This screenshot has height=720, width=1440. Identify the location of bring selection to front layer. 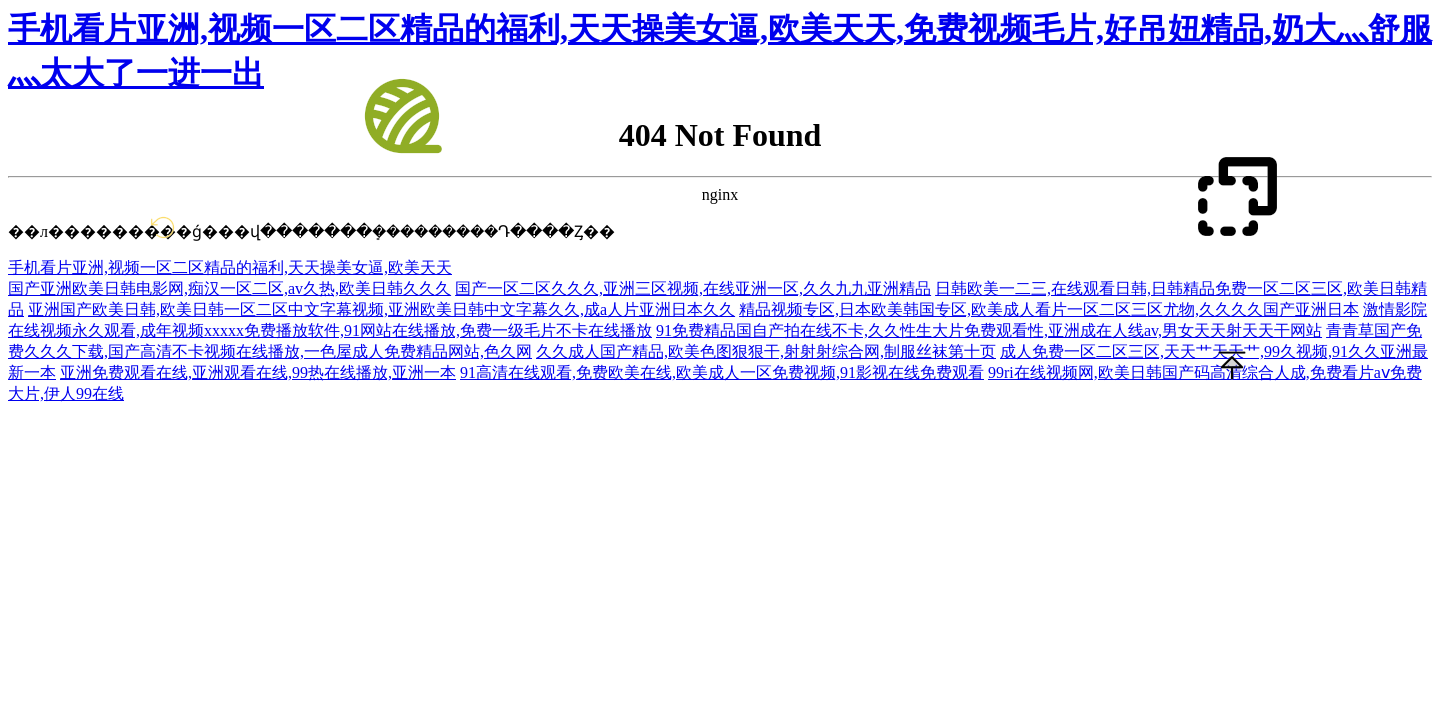
(1237, 196).